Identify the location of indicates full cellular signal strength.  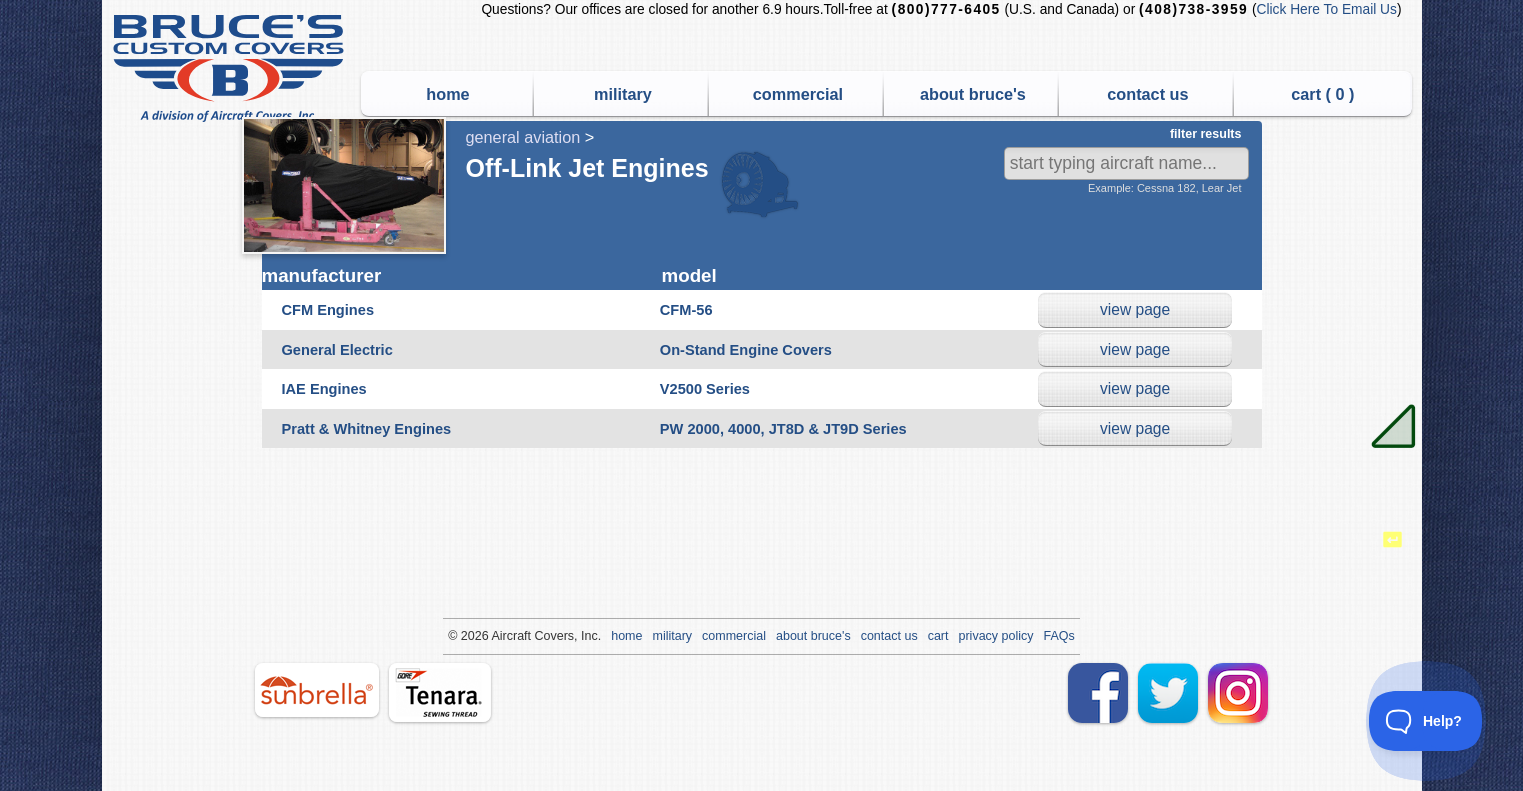
(1397, 428).